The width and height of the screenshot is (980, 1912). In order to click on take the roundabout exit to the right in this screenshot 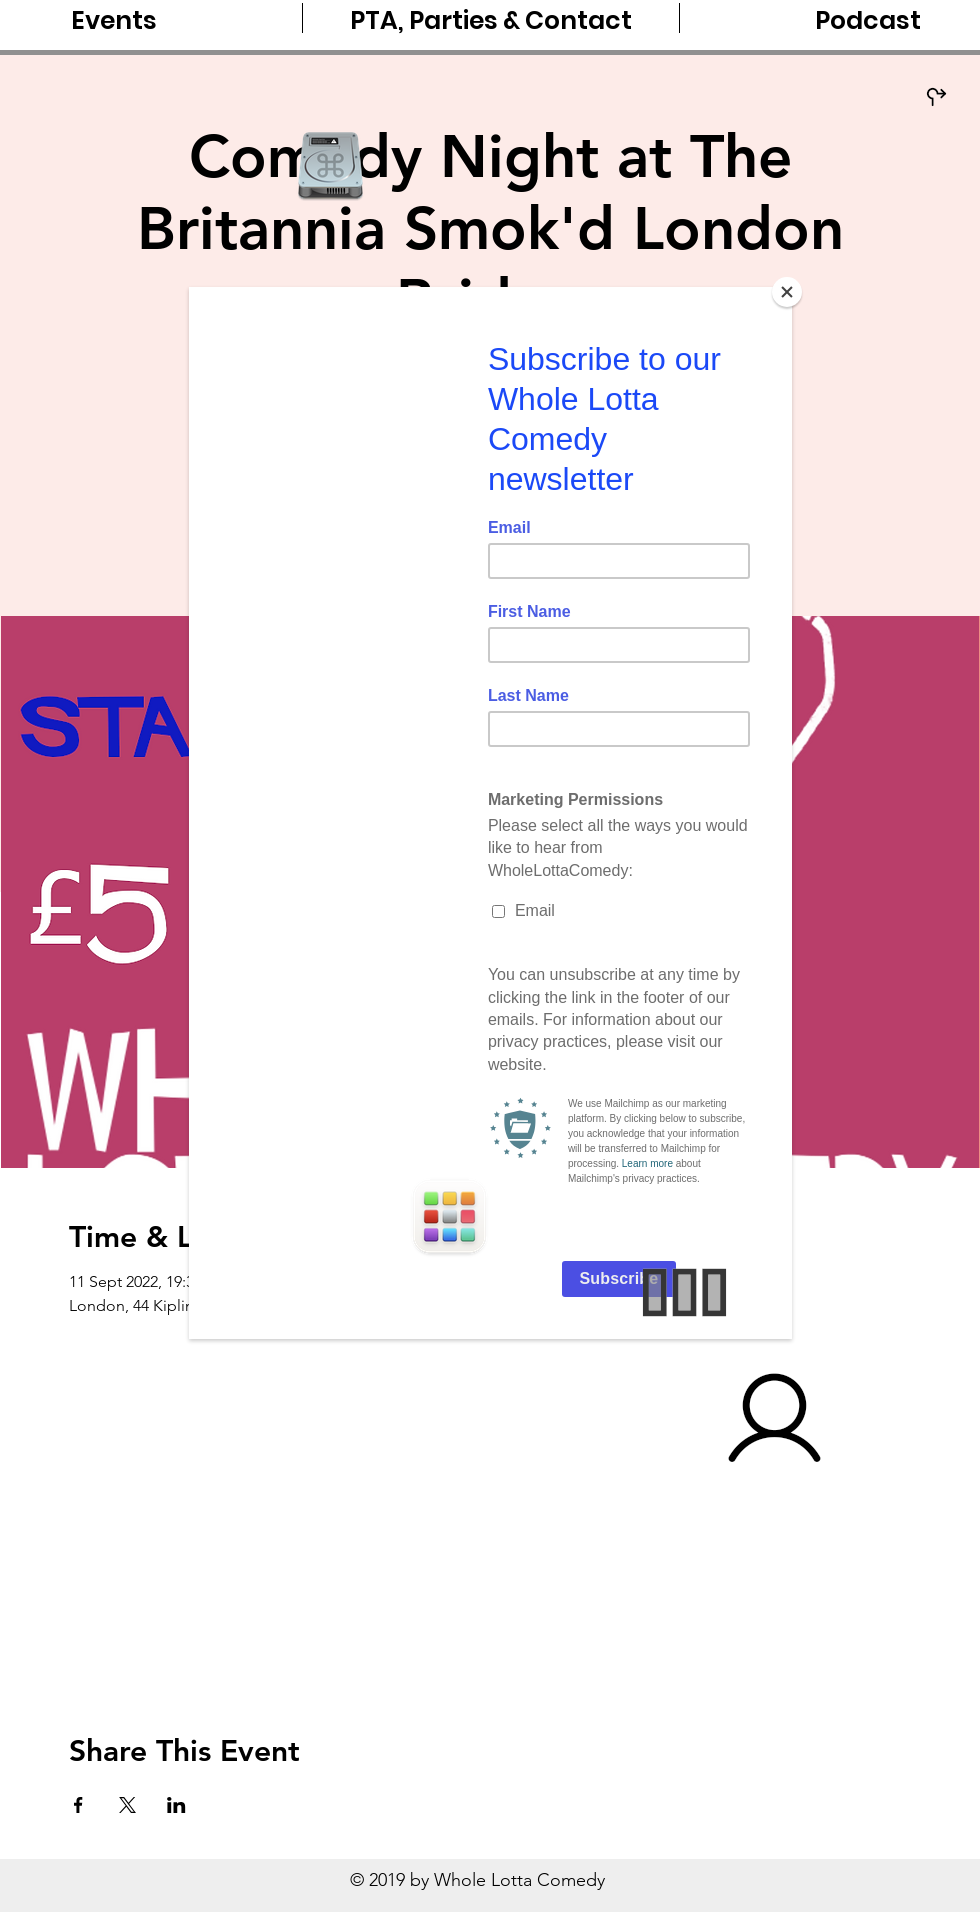, I will do `click(936, 96)`.